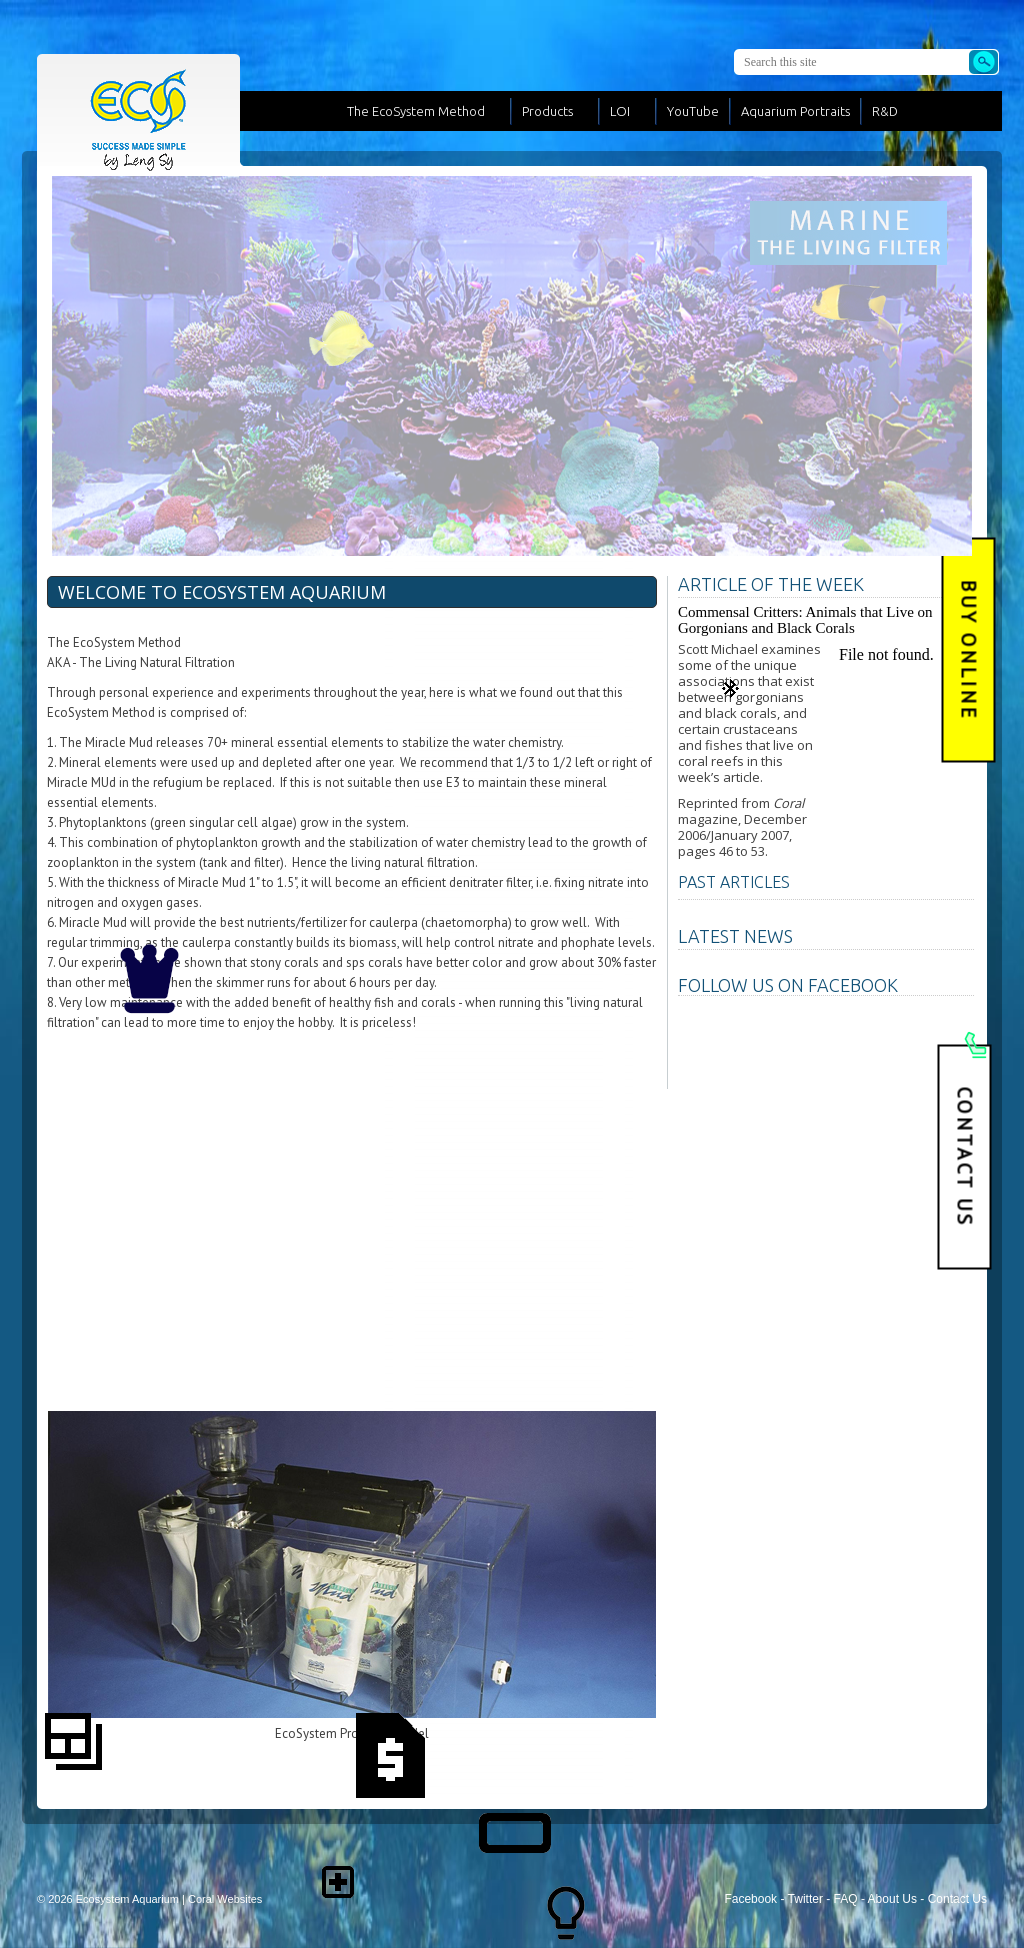 The width and height of the screenshot is (1024, 1948). What do you see at coordinates (566, 1913) in the screenshot?
I see `access tips or suggestions` at bounding box center [566, 1913].